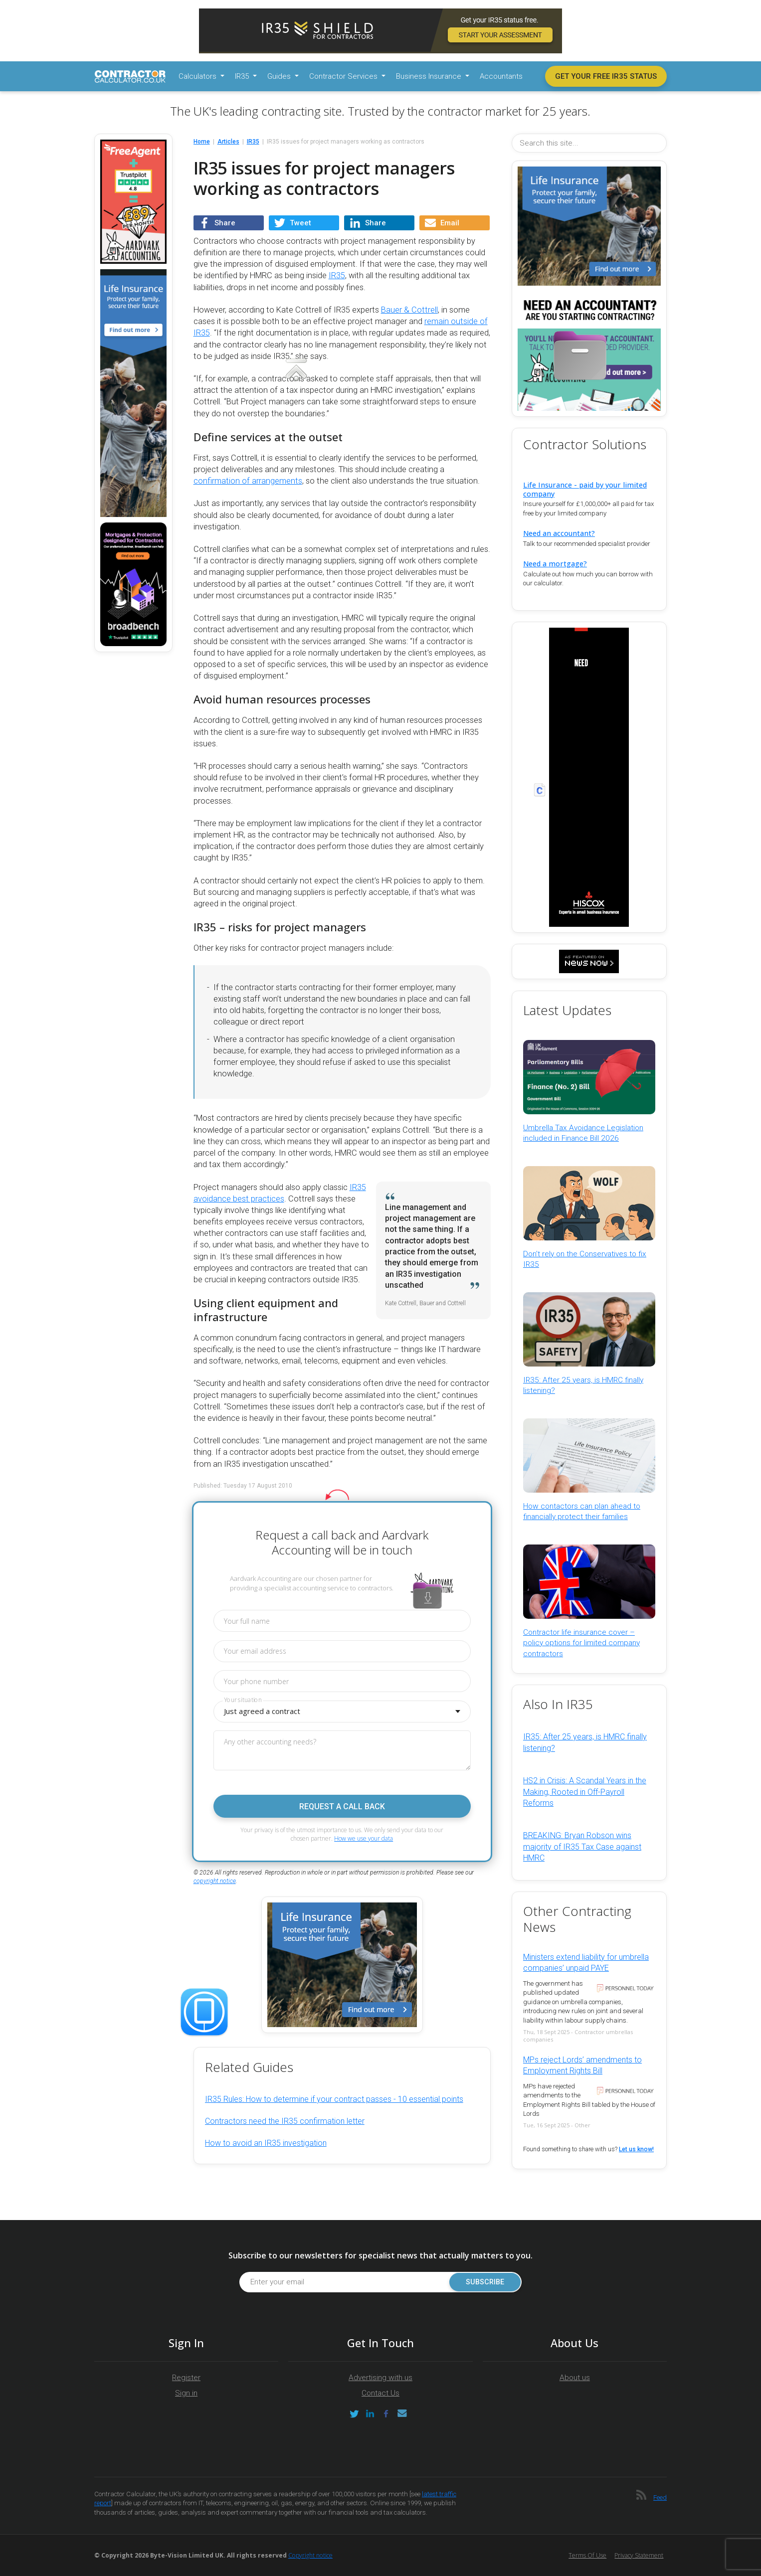 The width and height of the screenshot is (761, 2576). What do you see at coordinates (540, 790) in the screenshot?
I see `a C programming language source file` at bounding box center [540, 790].